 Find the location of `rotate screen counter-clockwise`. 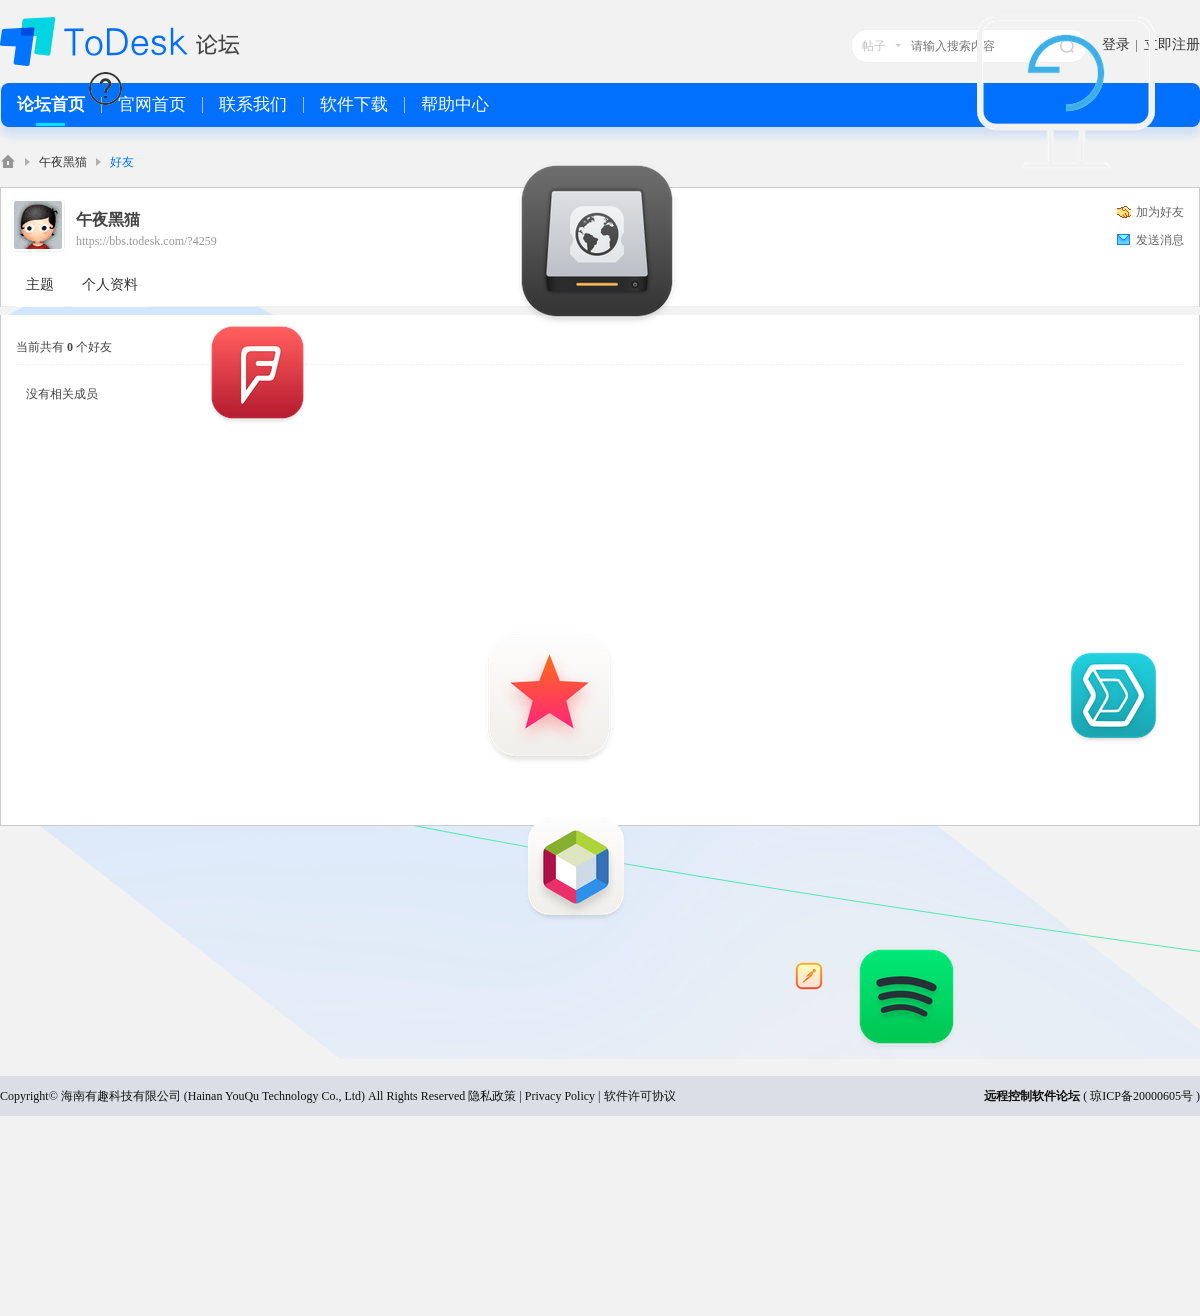

rotate screen counter-clockwise is located at coordinates (1066, 92).